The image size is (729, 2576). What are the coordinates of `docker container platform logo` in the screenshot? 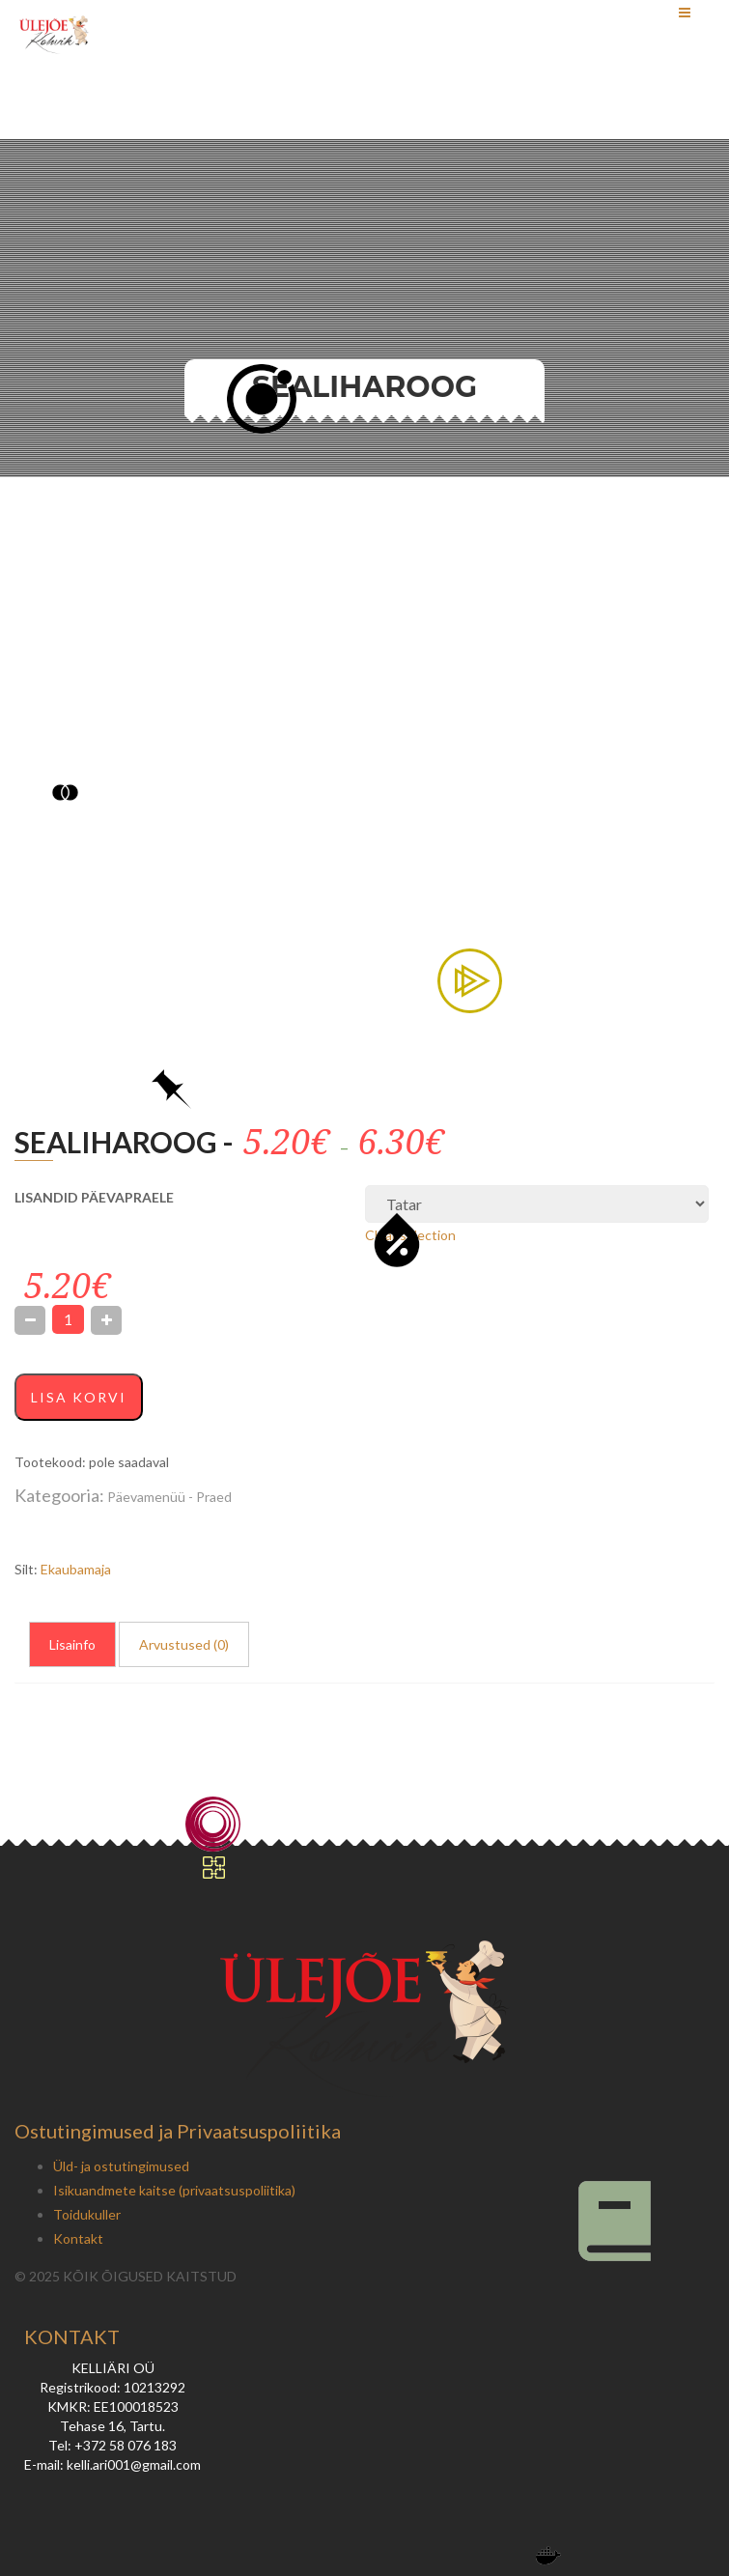 It's located at (548, 2556).